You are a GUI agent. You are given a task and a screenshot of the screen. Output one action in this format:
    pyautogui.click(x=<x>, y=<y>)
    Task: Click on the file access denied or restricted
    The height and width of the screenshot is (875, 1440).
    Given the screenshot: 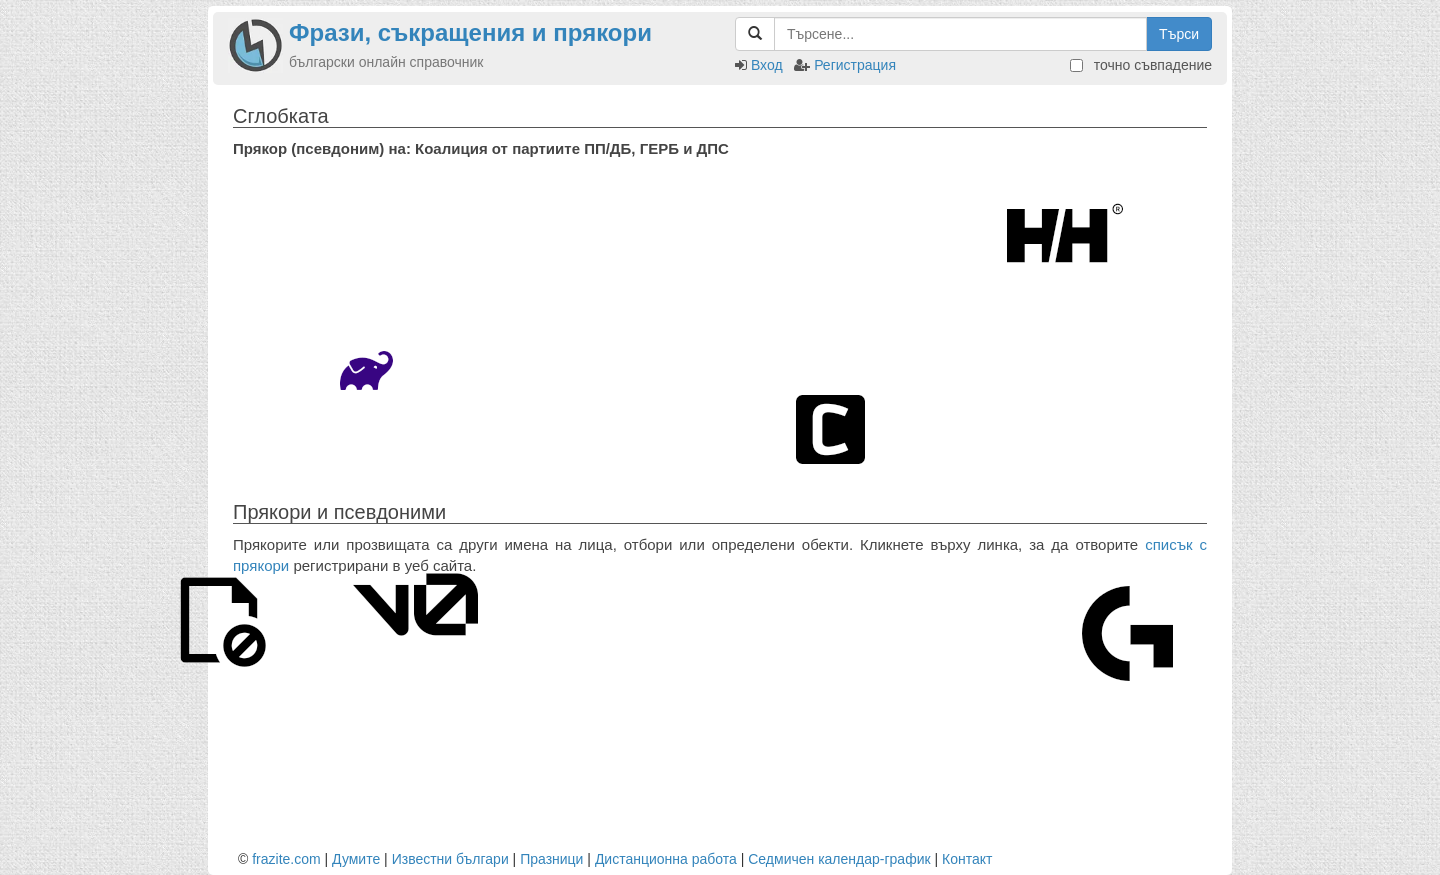 What is the action you would take?
    pyautogui.click(x=219, y=620)
    